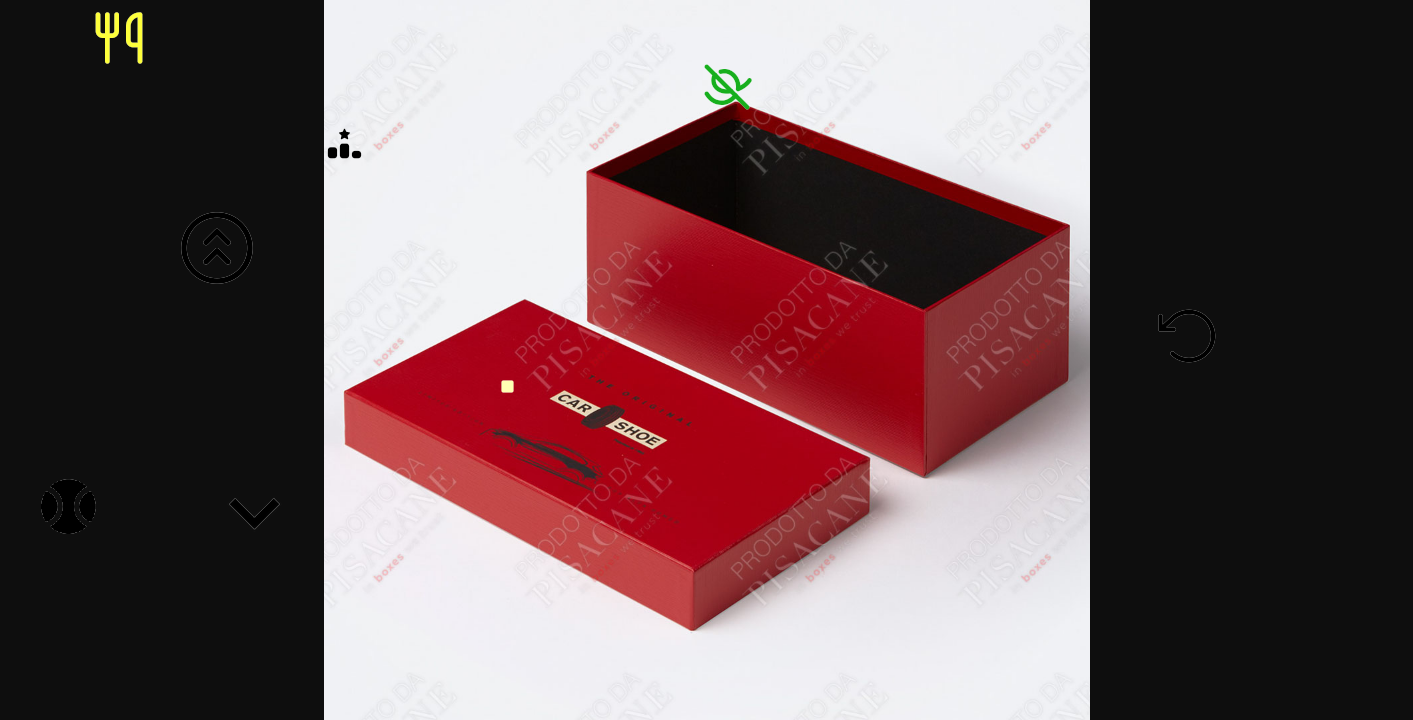  What do you see at coordinates (507, 386) in the screenshot?
I see `stop media playback` at bounding box center [507, 386].